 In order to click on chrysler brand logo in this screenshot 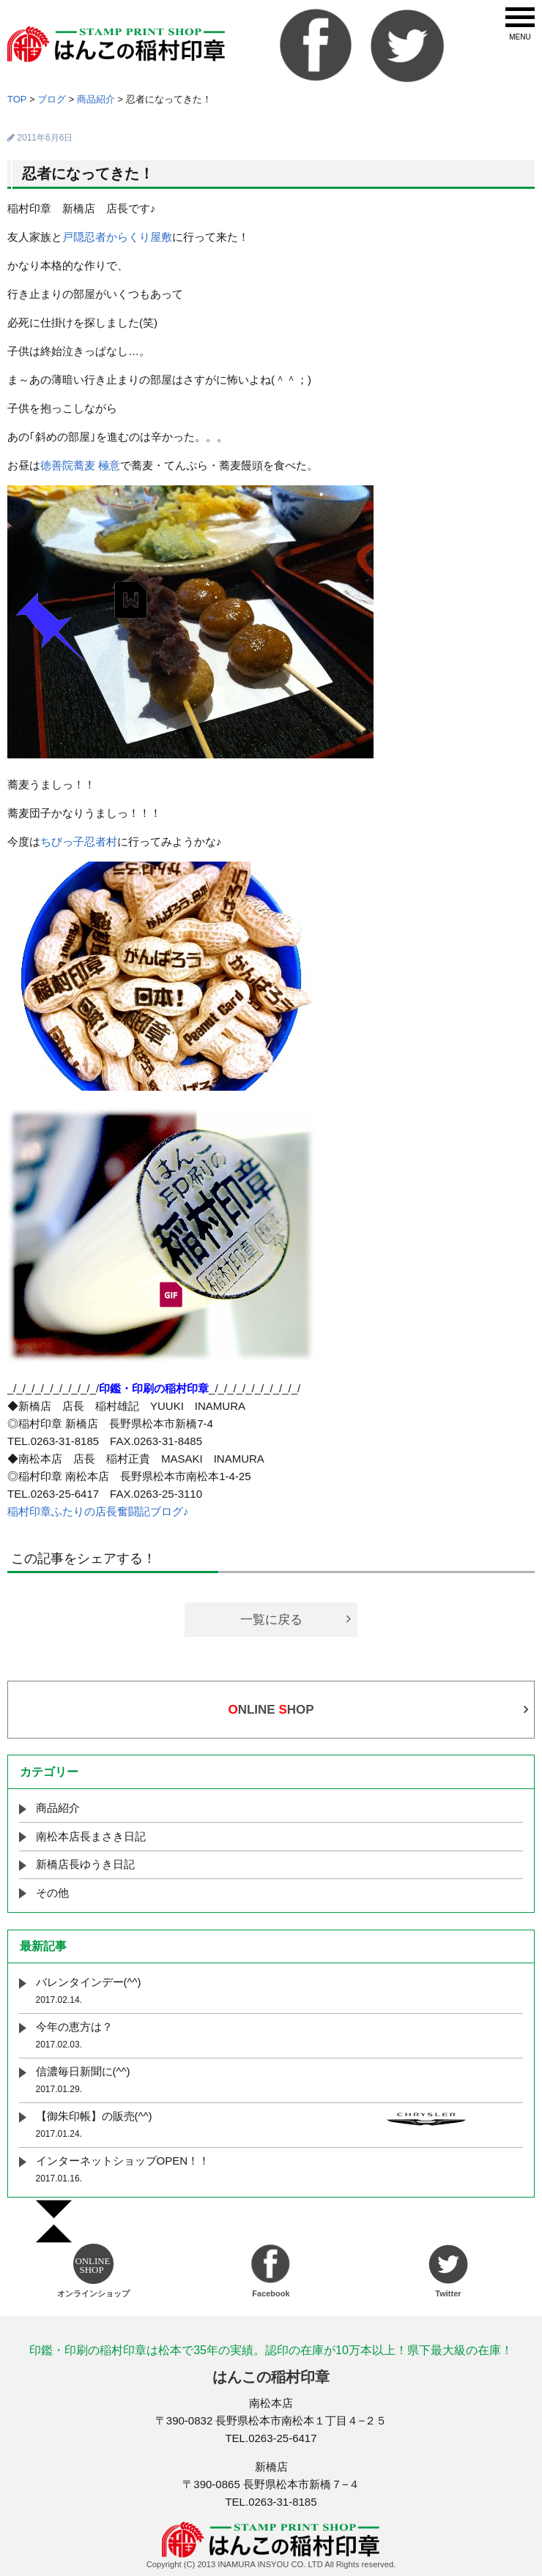, I will do `click(426, 2119)`.